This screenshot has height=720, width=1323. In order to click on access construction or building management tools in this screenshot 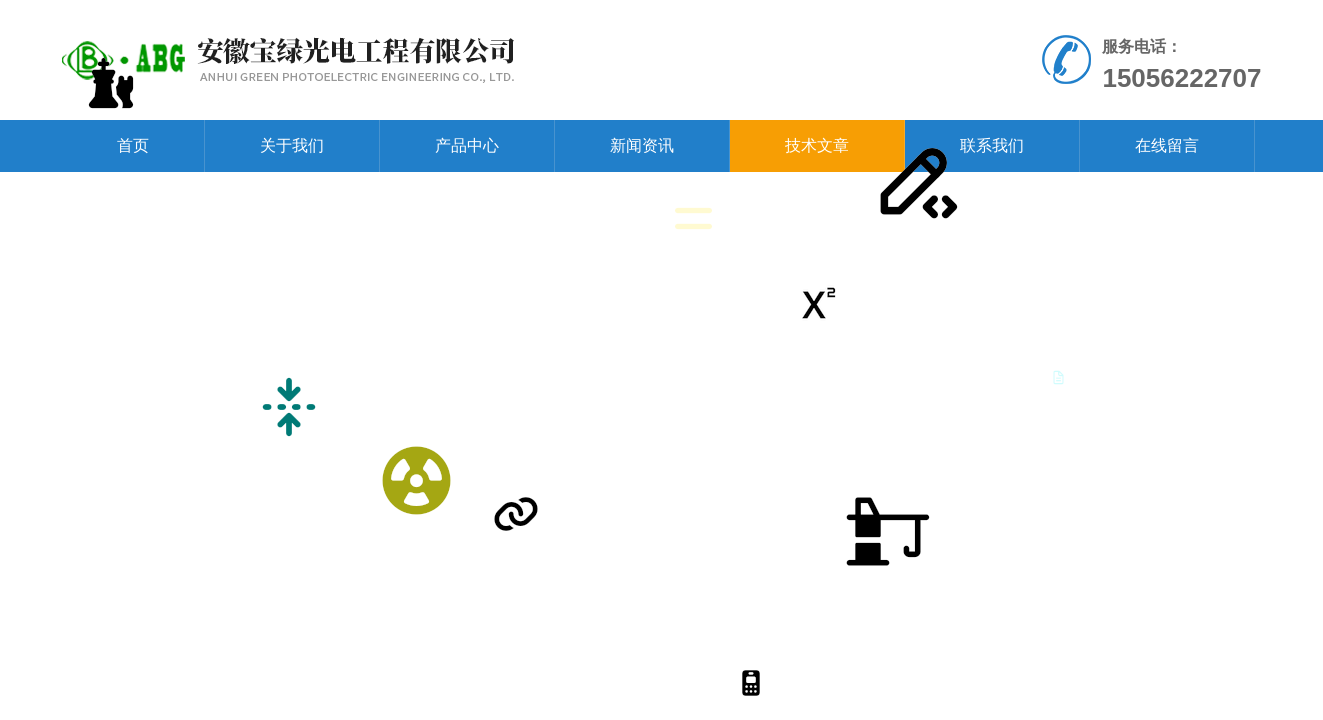, I will do `click(886, 531)`.